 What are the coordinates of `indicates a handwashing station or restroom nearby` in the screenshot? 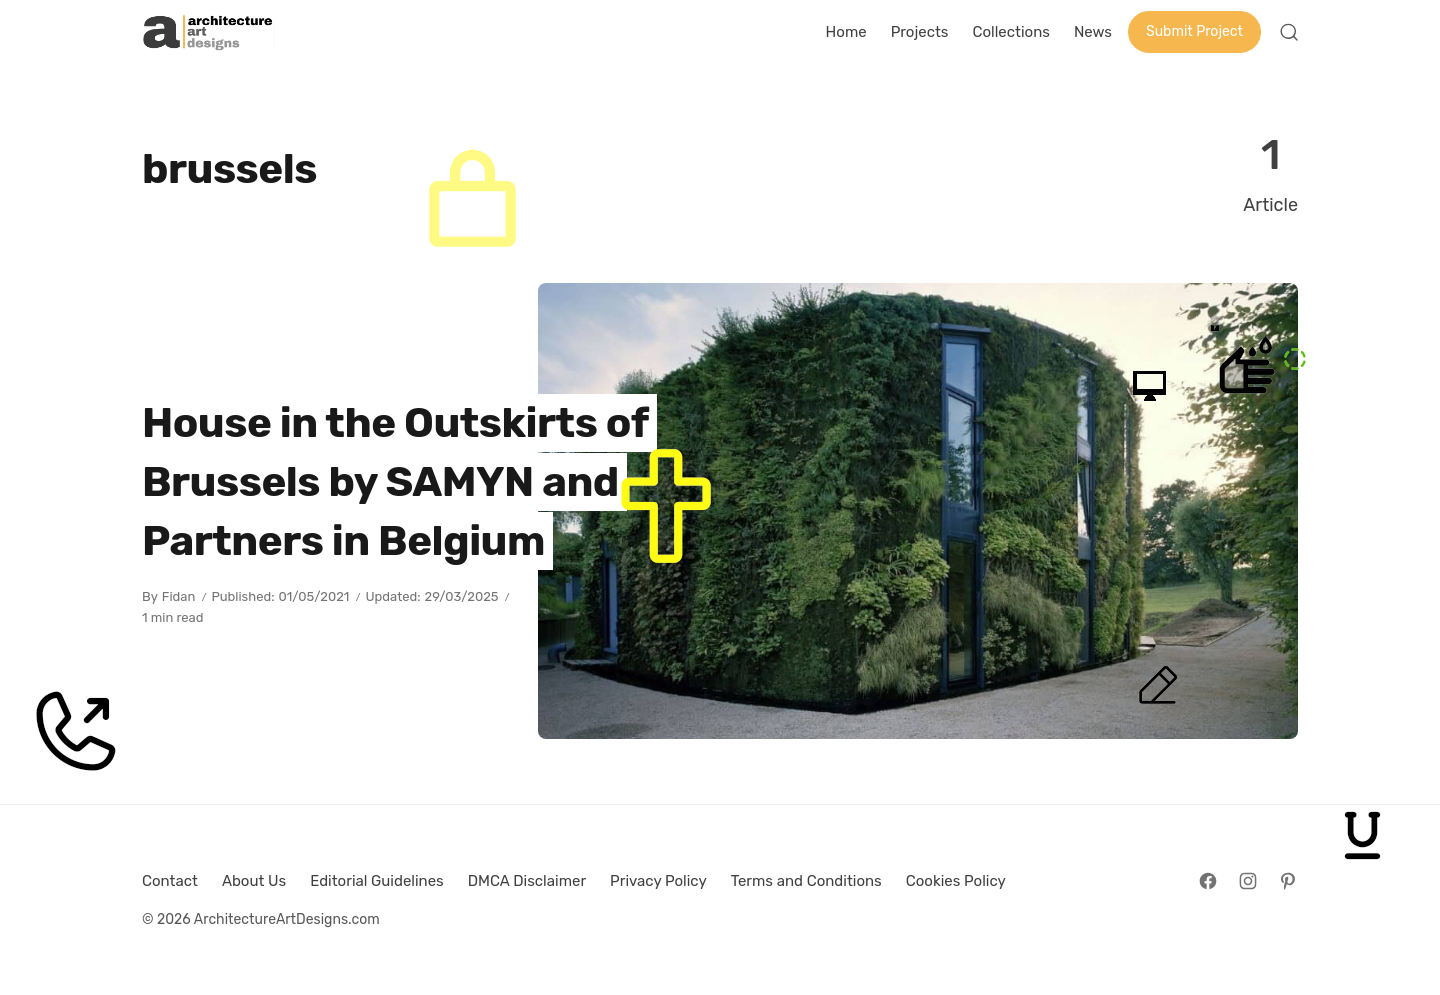 It's located at (1248, 364).